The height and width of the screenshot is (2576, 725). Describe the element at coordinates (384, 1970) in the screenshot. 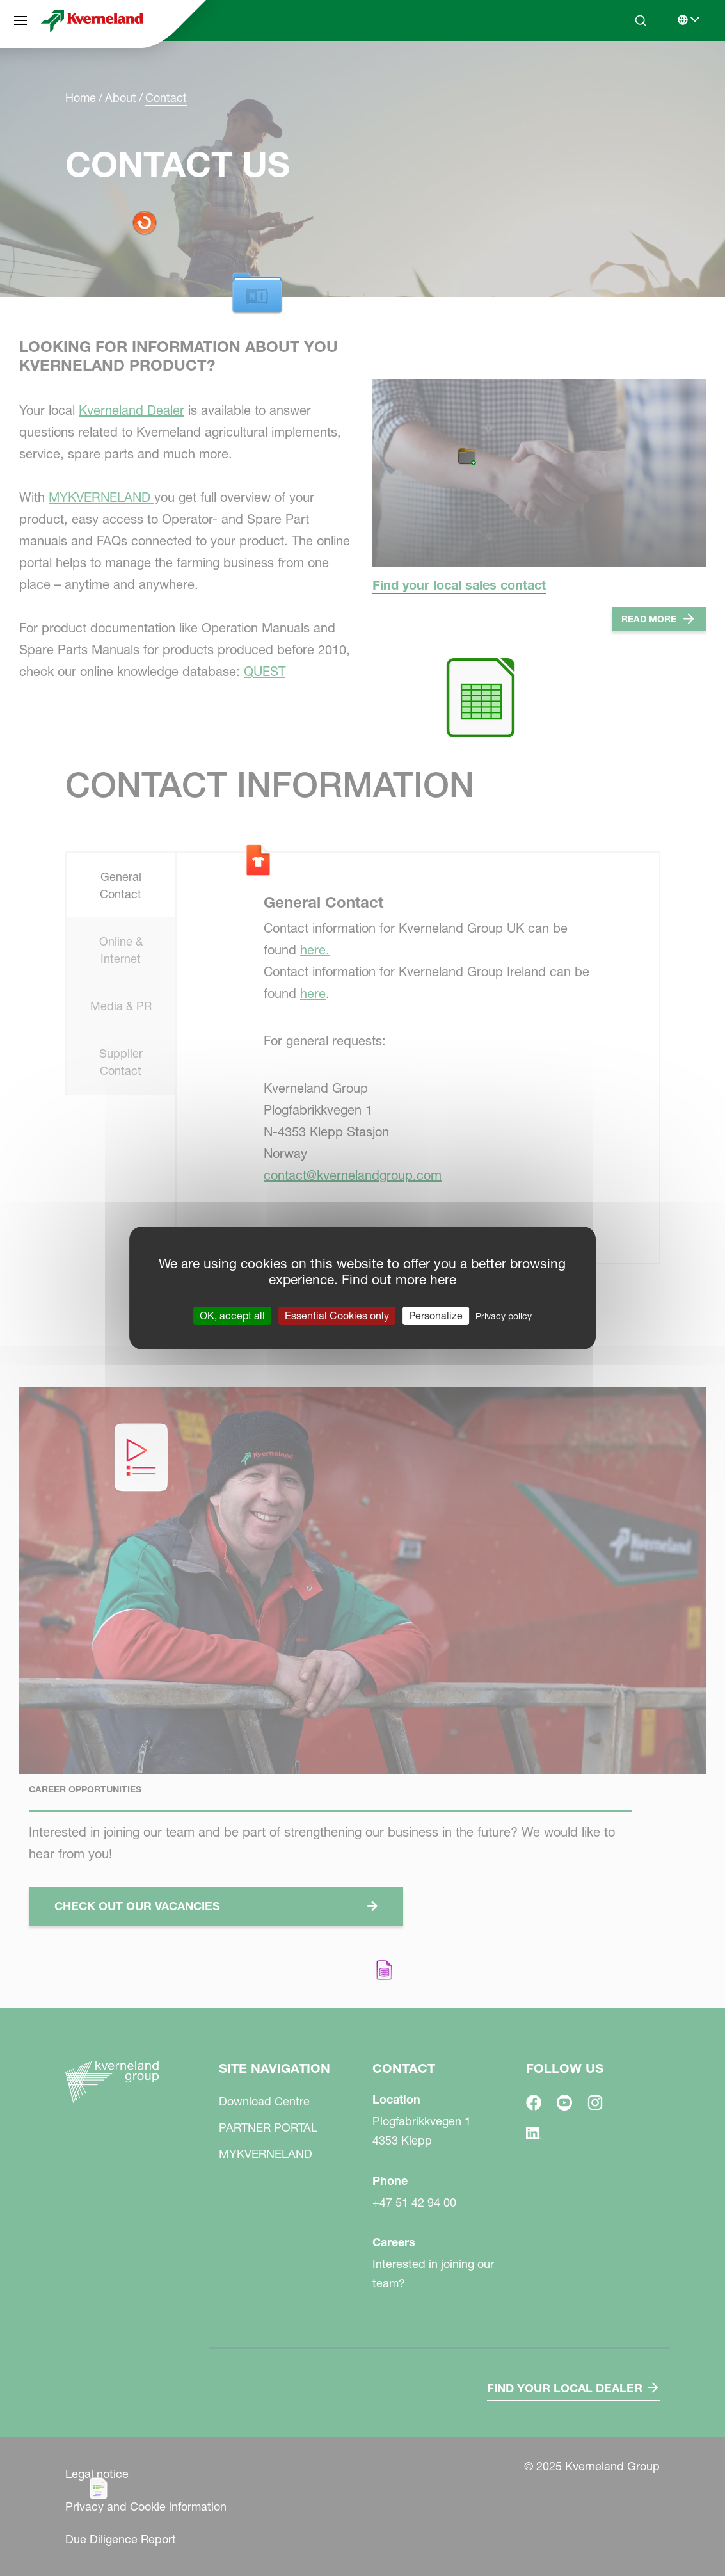

I see `libreoffice base database file` at that location.